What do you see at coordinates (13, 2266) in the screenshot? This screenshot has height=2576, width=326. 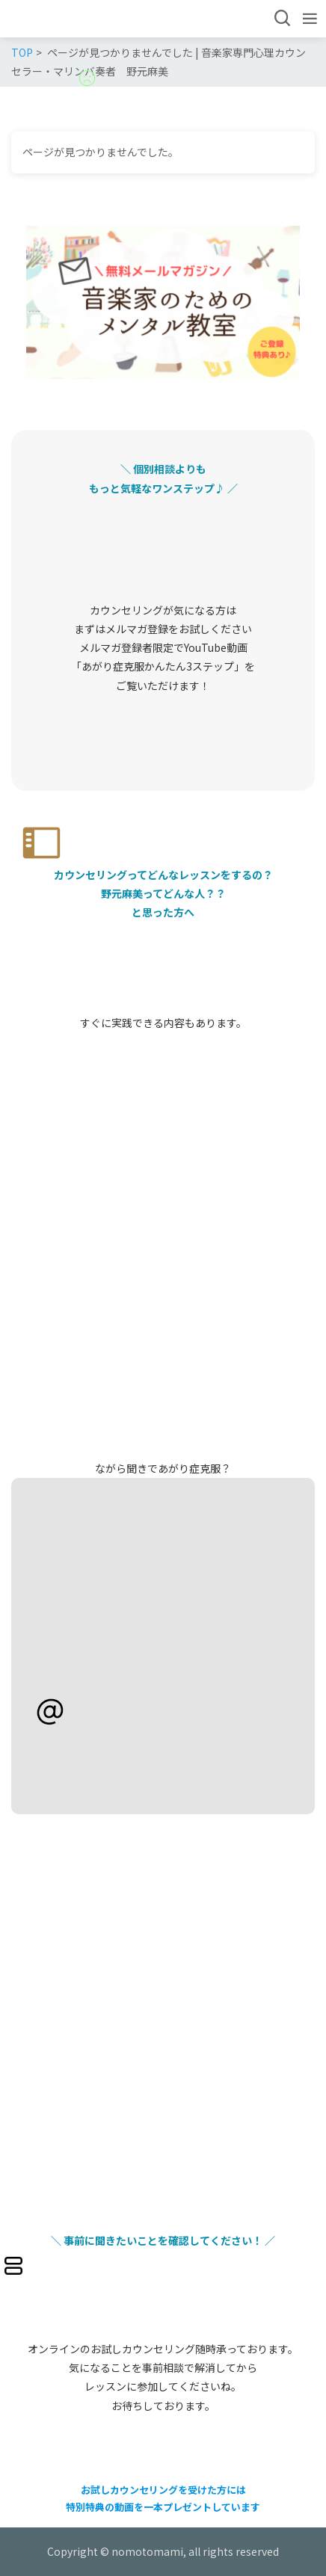 I see `switch to list view` at bounding box center [13, 2266].